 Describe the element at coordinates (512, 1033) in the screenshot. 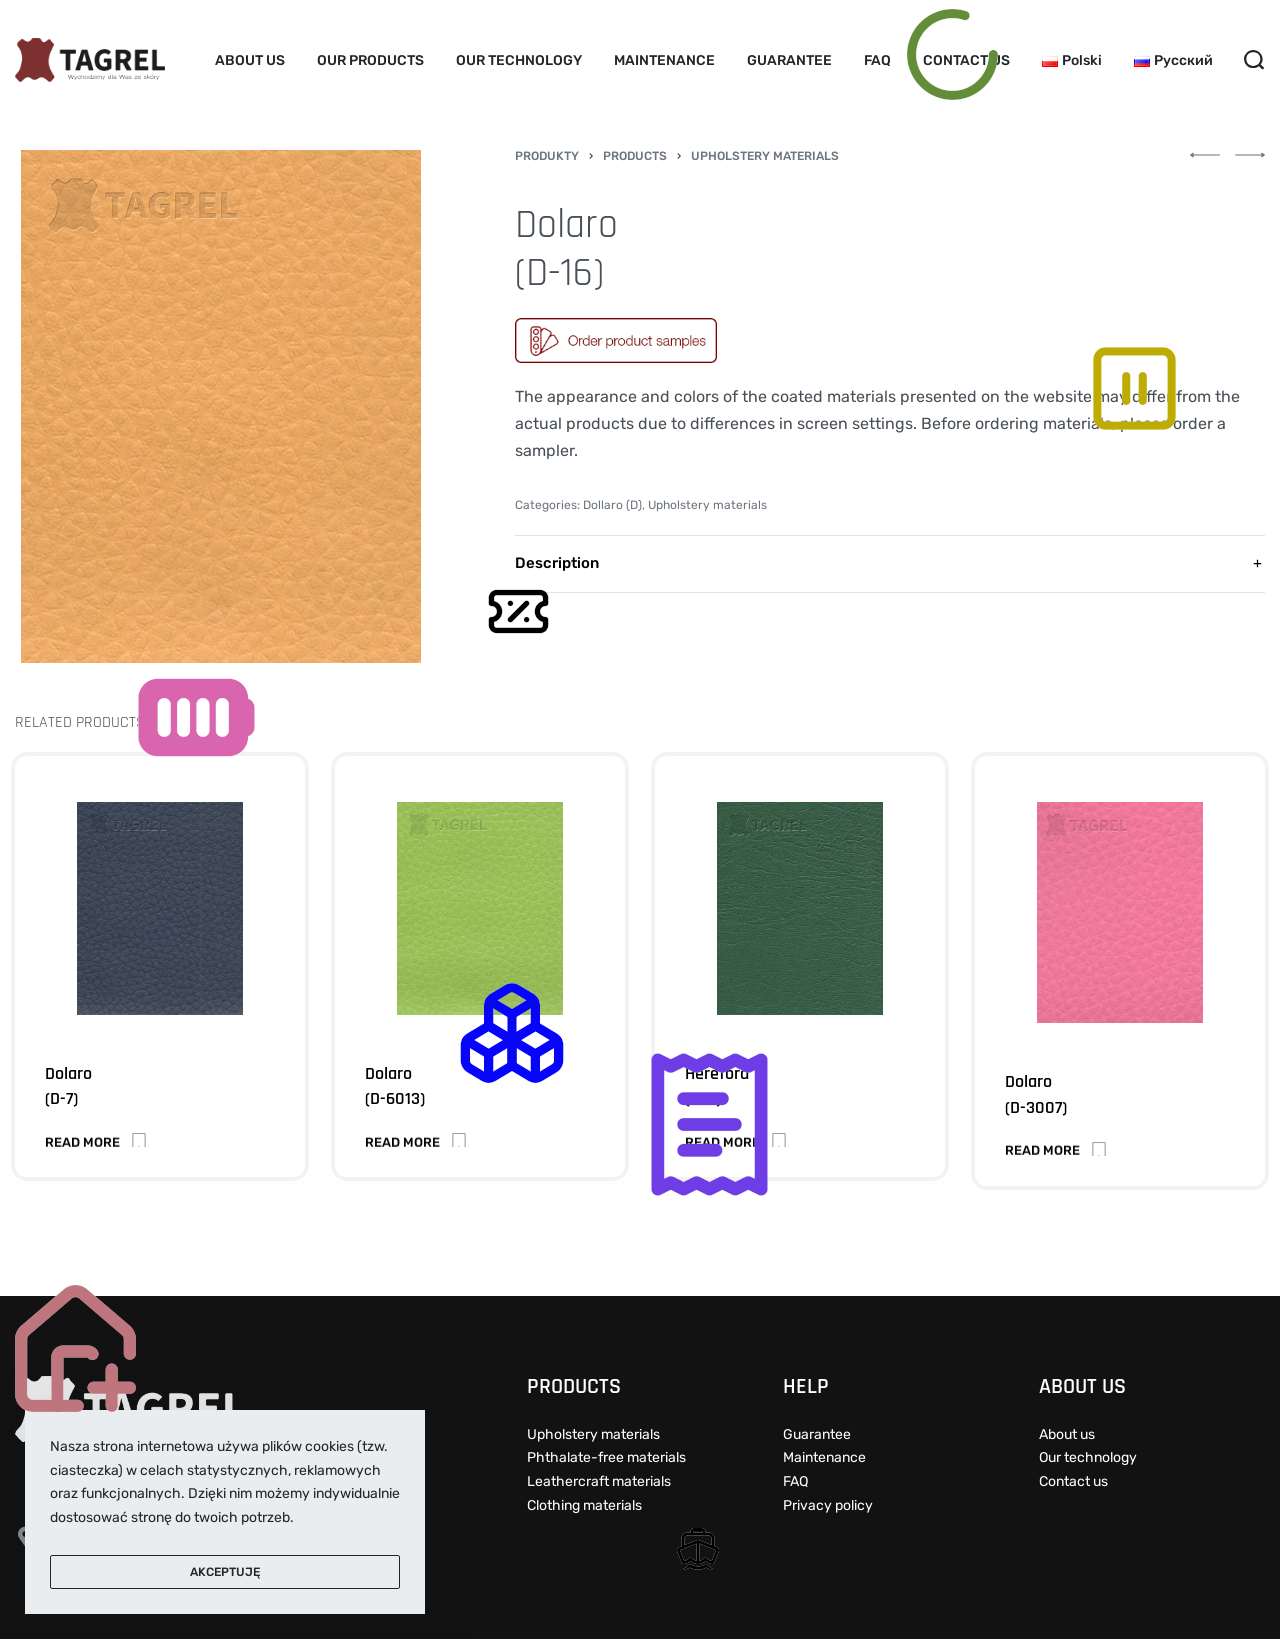

I see `view inventory or packages` at that location.